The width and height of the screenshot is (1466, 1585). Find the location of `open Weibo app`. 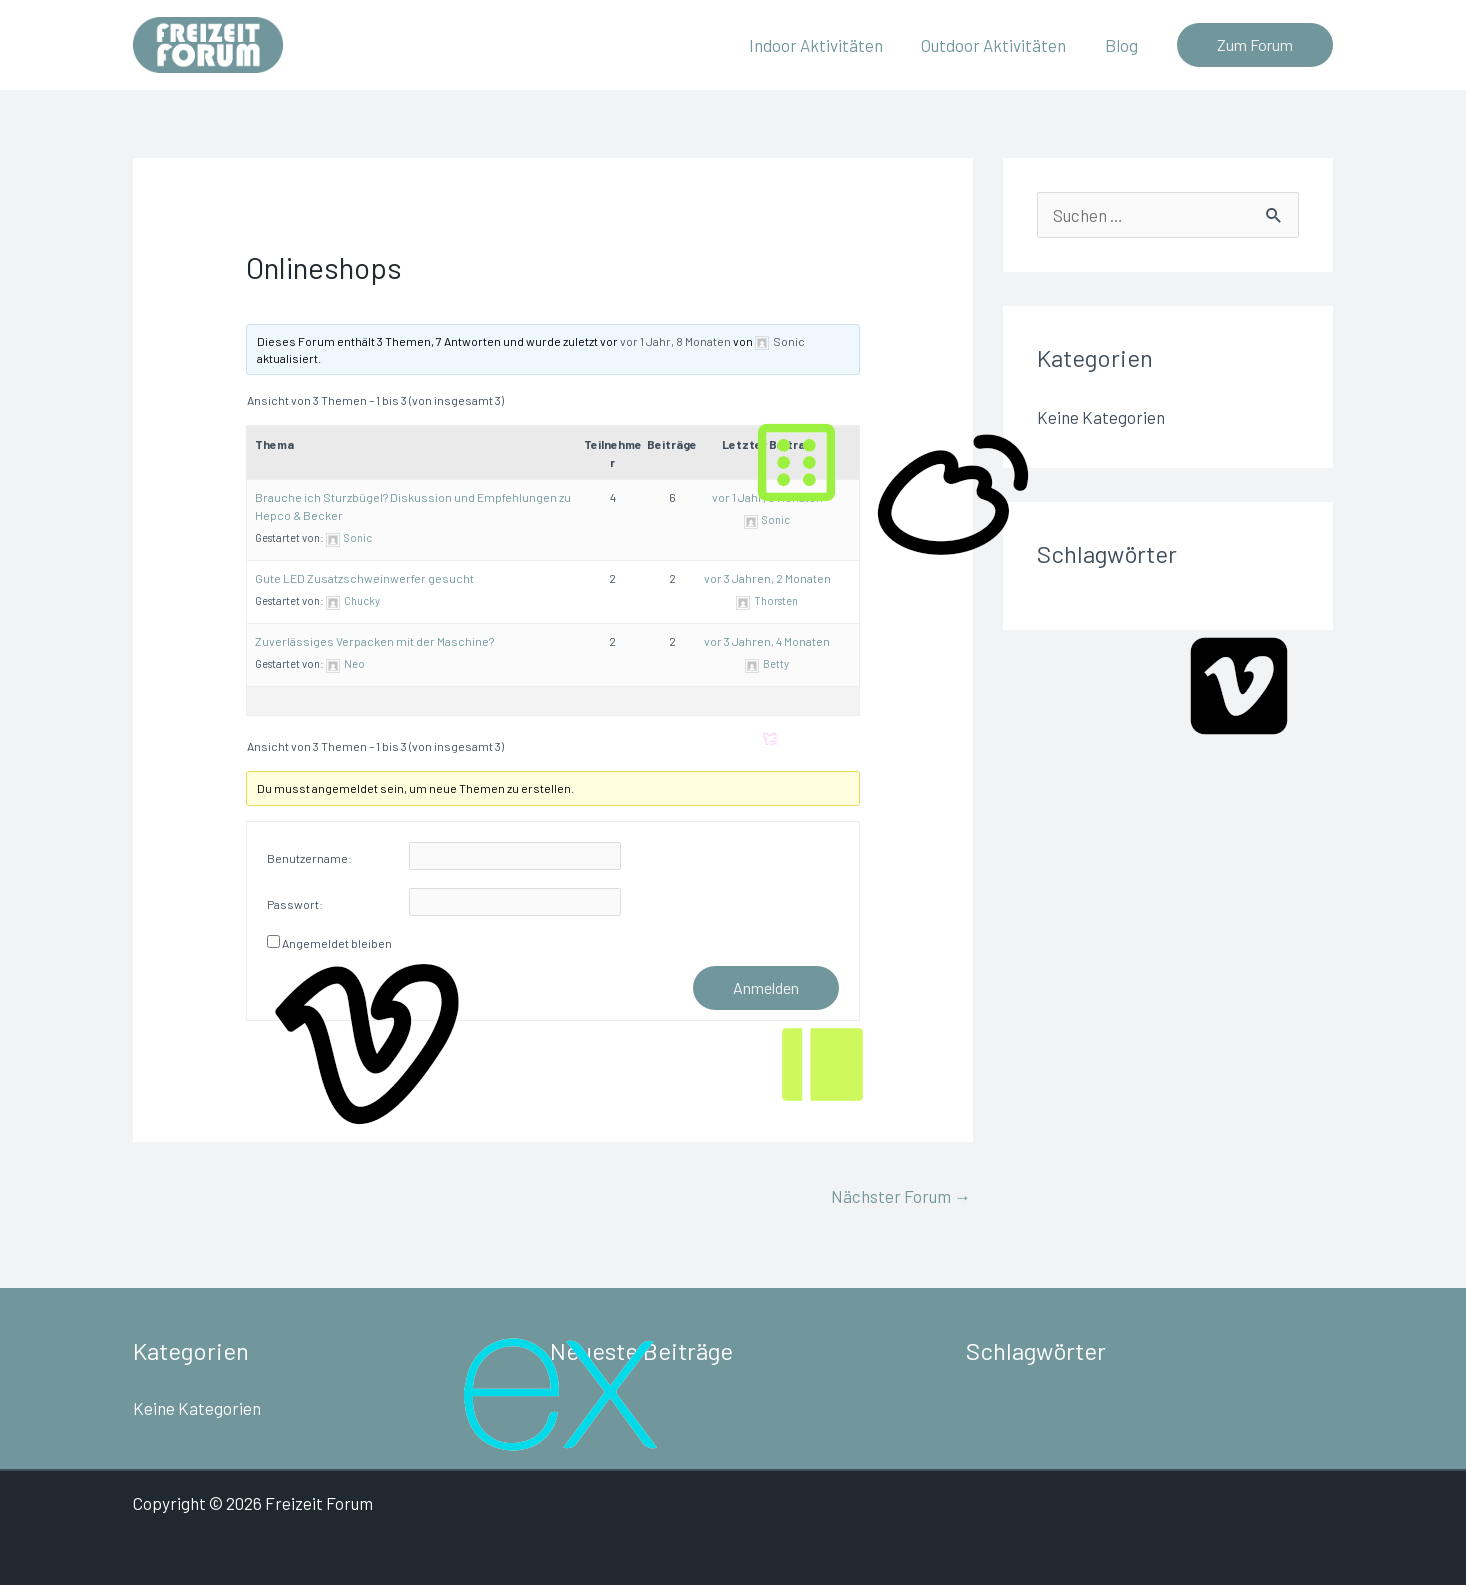

open Weibo app is located at coordinates (953, 496).